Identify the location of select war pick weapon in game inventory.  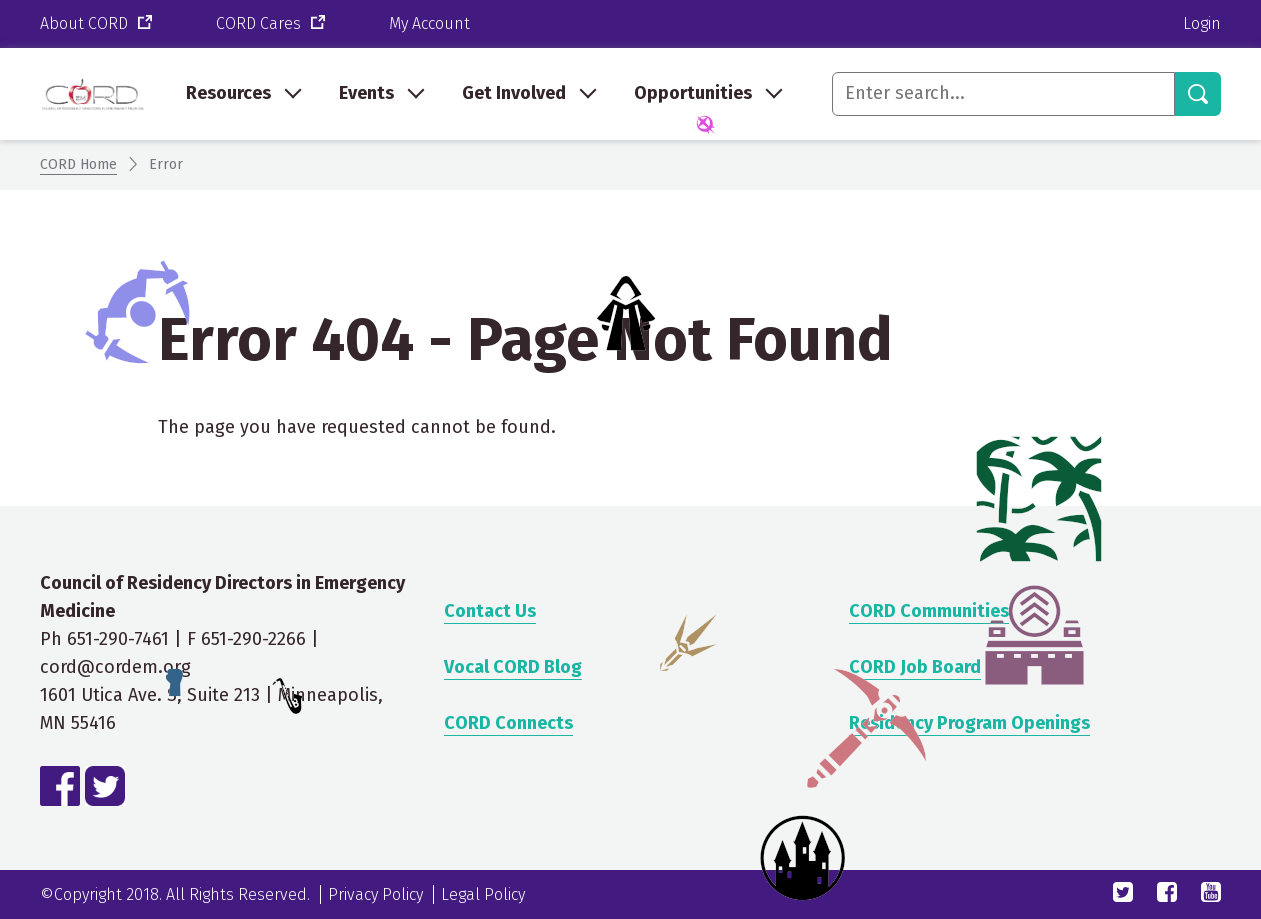
(866, 728).